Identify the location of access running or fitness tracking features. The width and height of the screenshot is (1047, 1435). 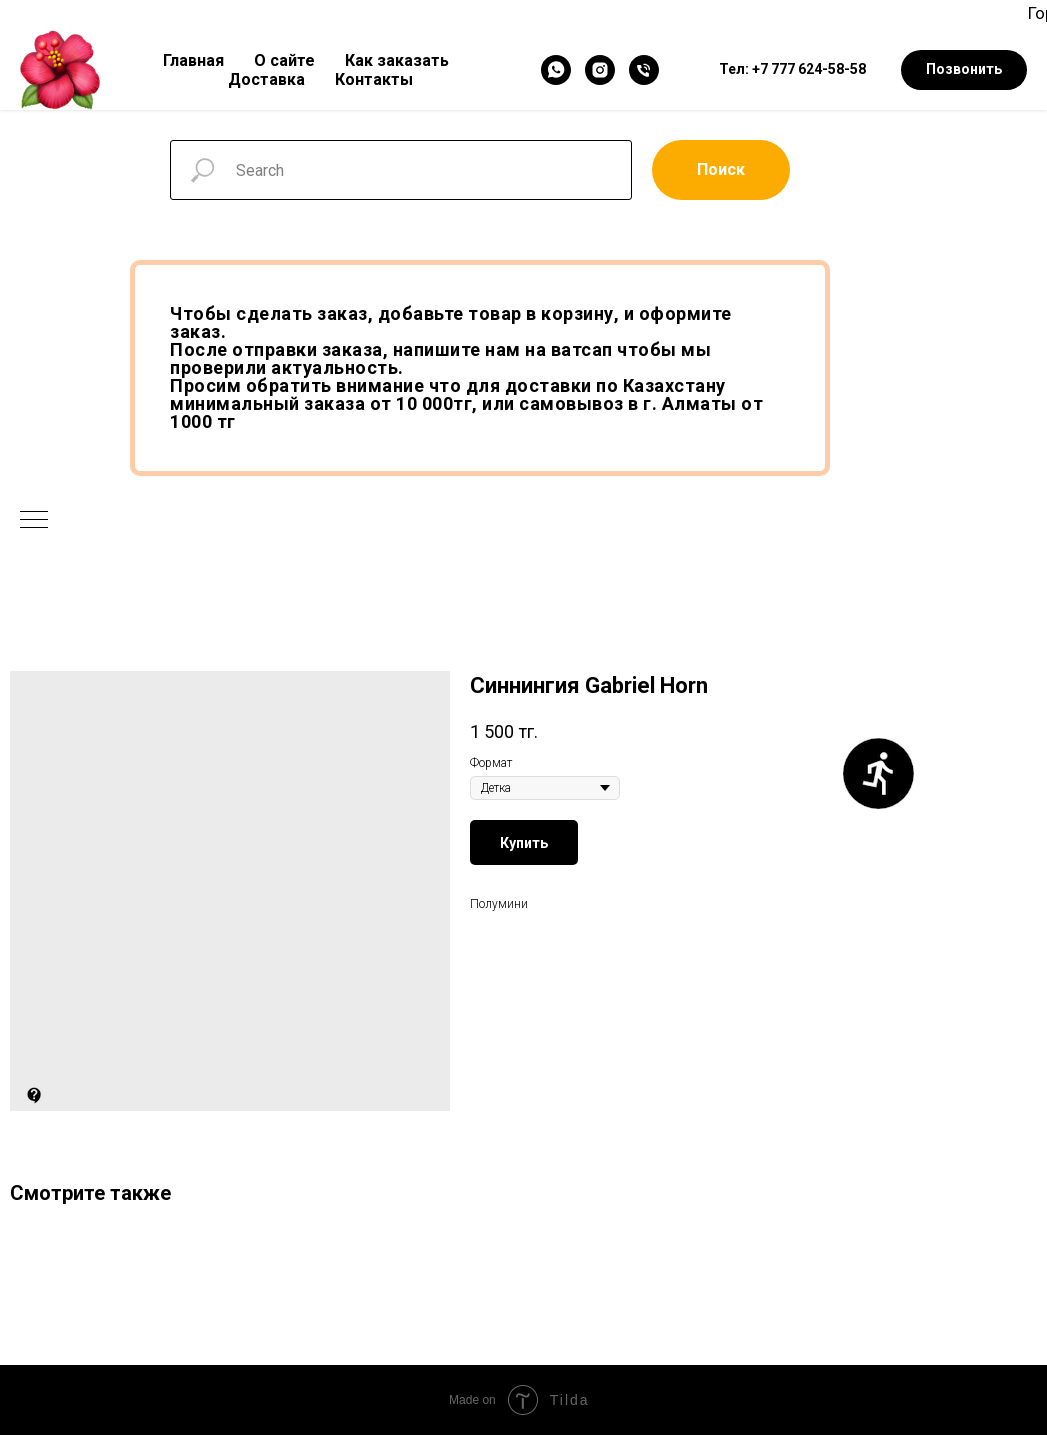
(878, 773).